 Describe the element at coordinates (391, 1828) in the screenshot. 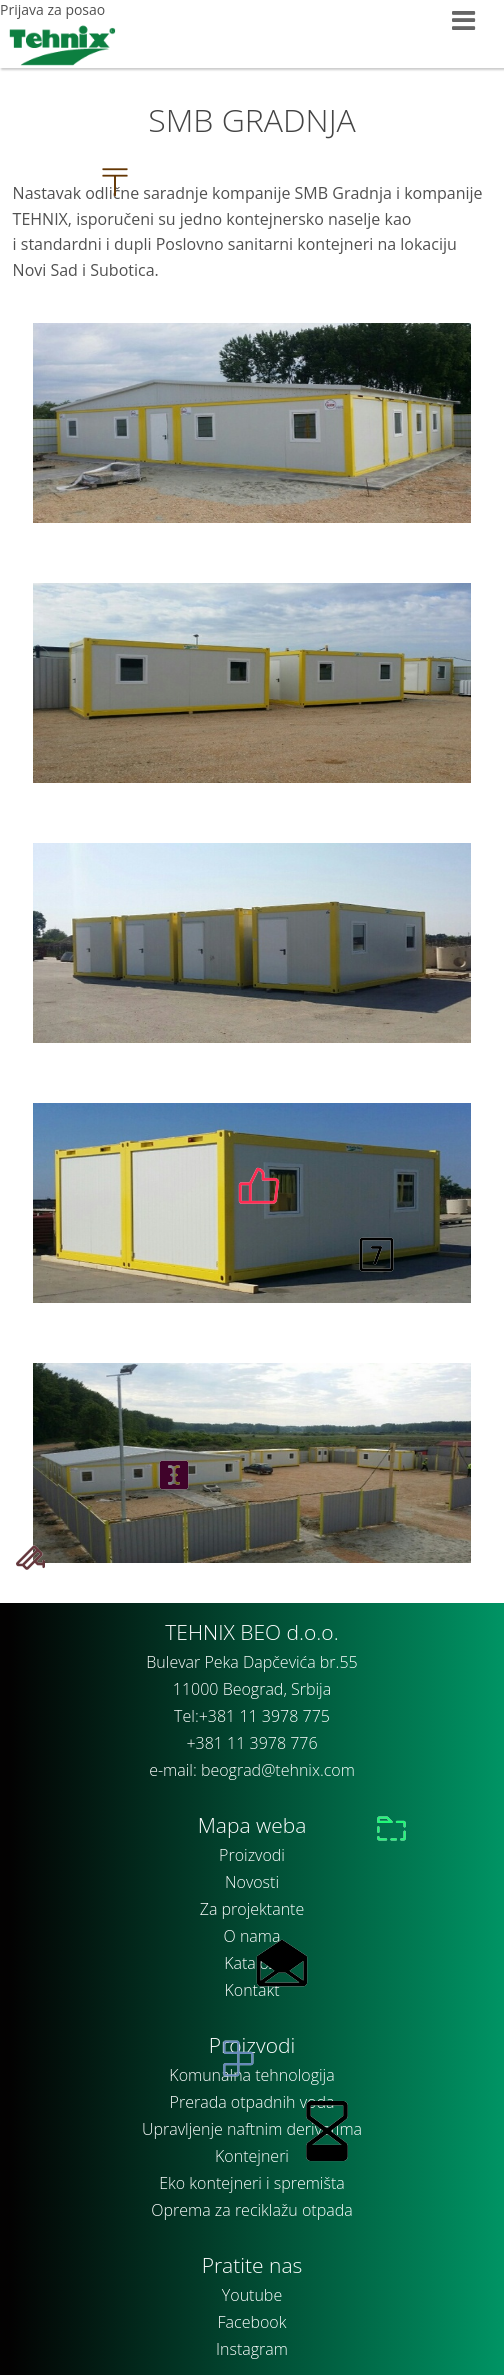

I see `create a new folder` at that location.